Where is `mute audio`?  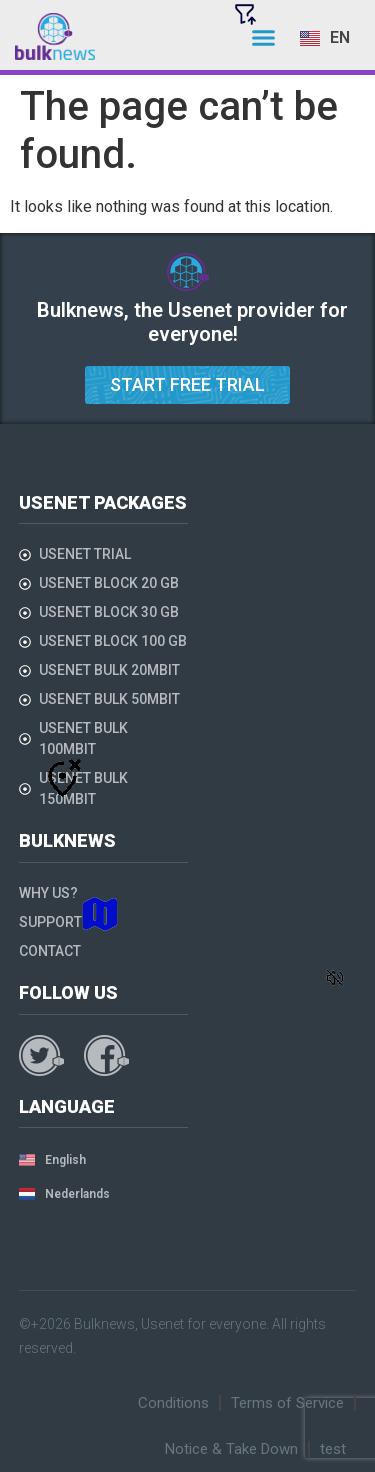 mute audio is located at coordinates (335, 978).